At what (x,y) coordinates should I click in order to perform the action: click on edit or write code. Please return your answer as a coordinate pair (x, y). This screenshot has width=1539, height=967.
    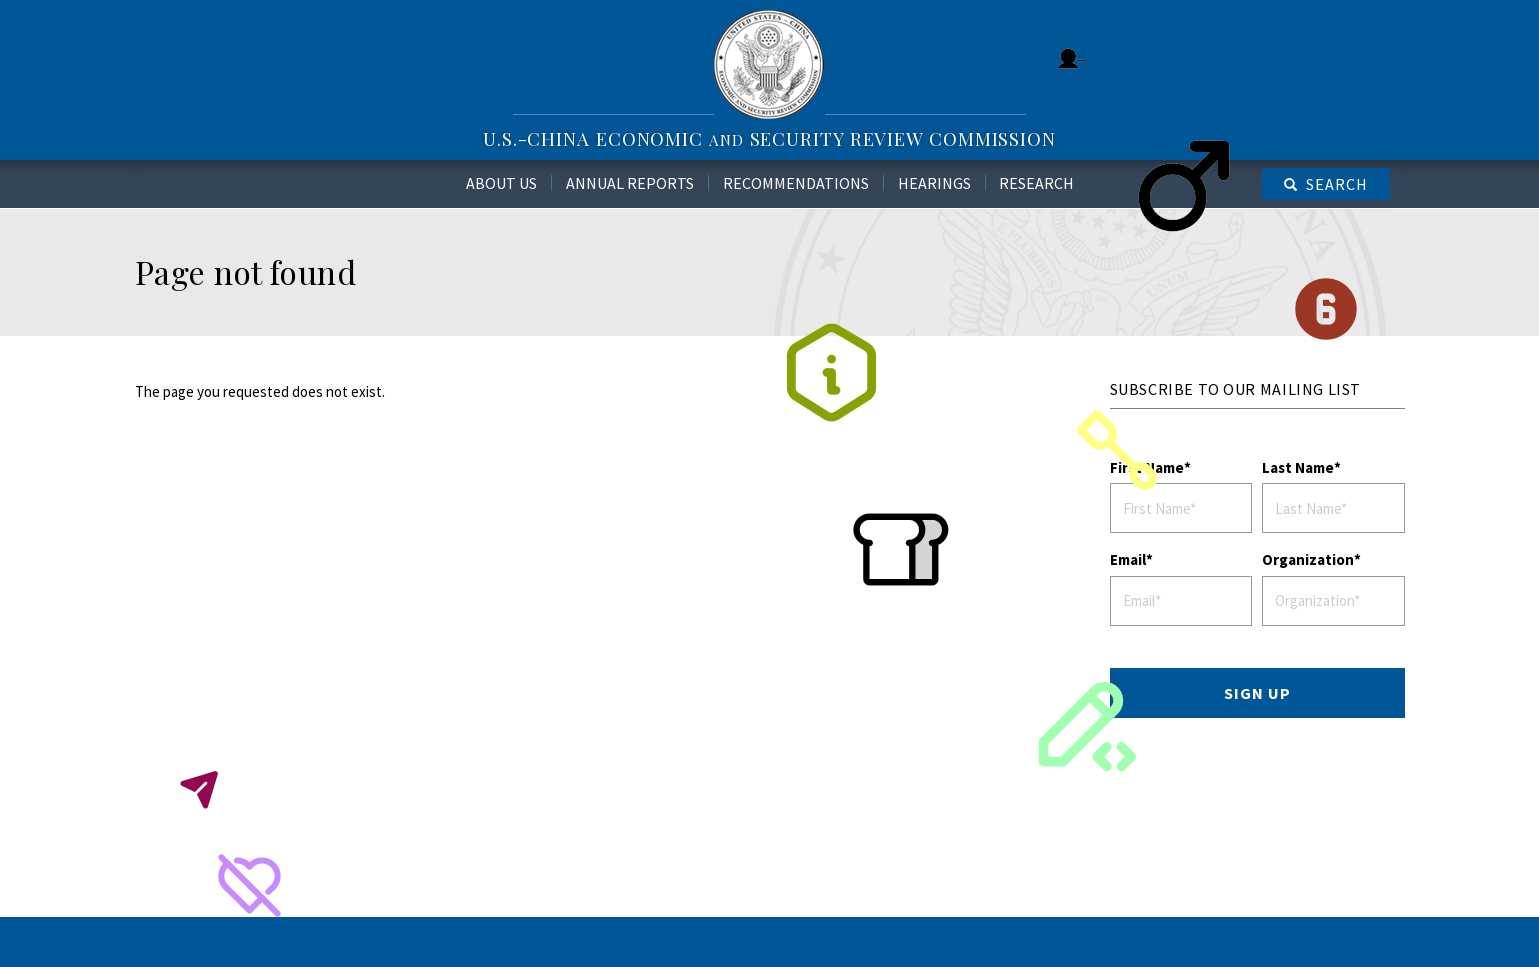
    Looking at the image, I should click on (1082, 722).